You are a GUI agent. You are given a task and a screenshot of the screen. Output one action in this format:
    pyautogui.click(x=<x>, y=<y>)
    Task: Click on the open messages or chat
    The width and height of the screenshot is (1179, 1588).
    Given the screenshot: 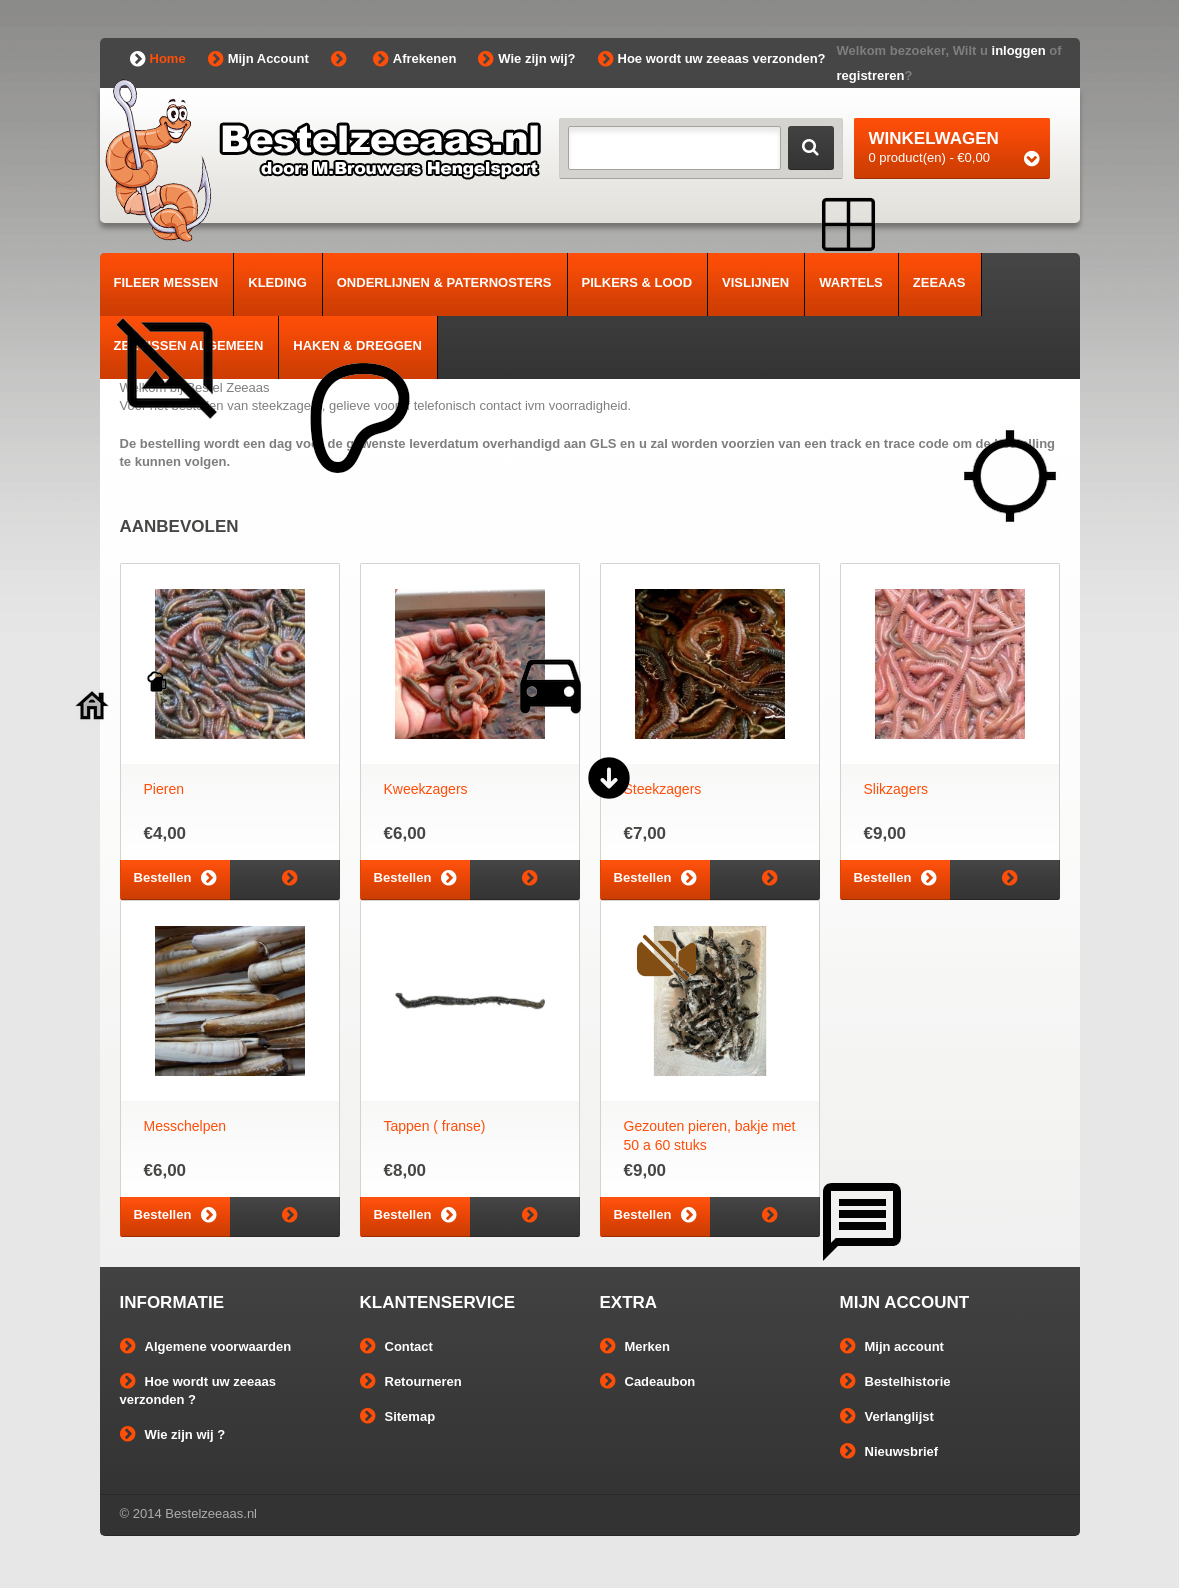 What is the action you would take?
    pyautogui.click(x=862, y=1222)
    